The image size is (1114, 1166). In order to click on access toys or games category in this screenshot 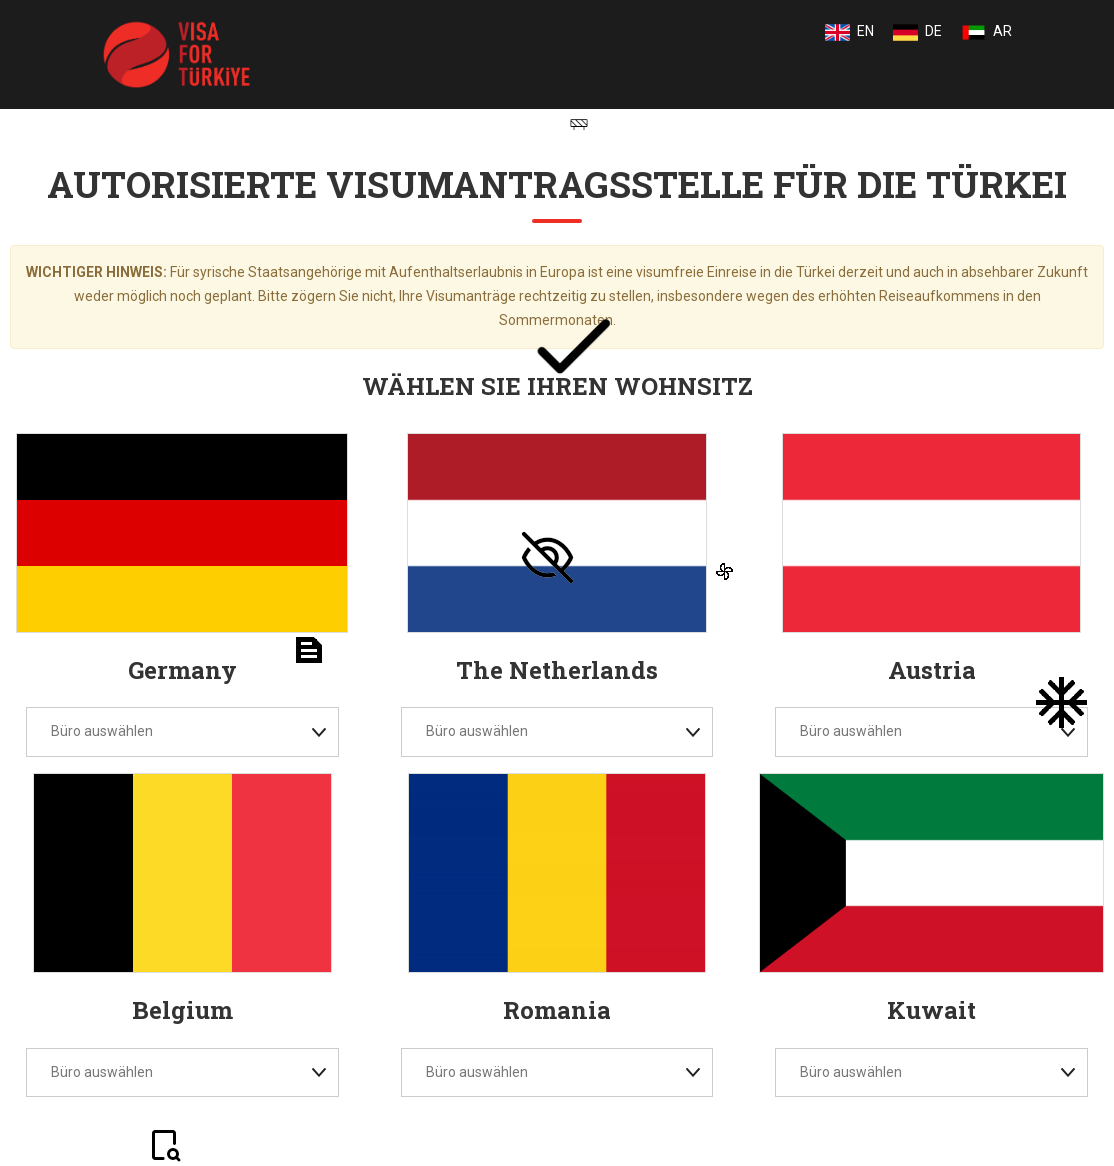, I will do `click(724, 571)`.